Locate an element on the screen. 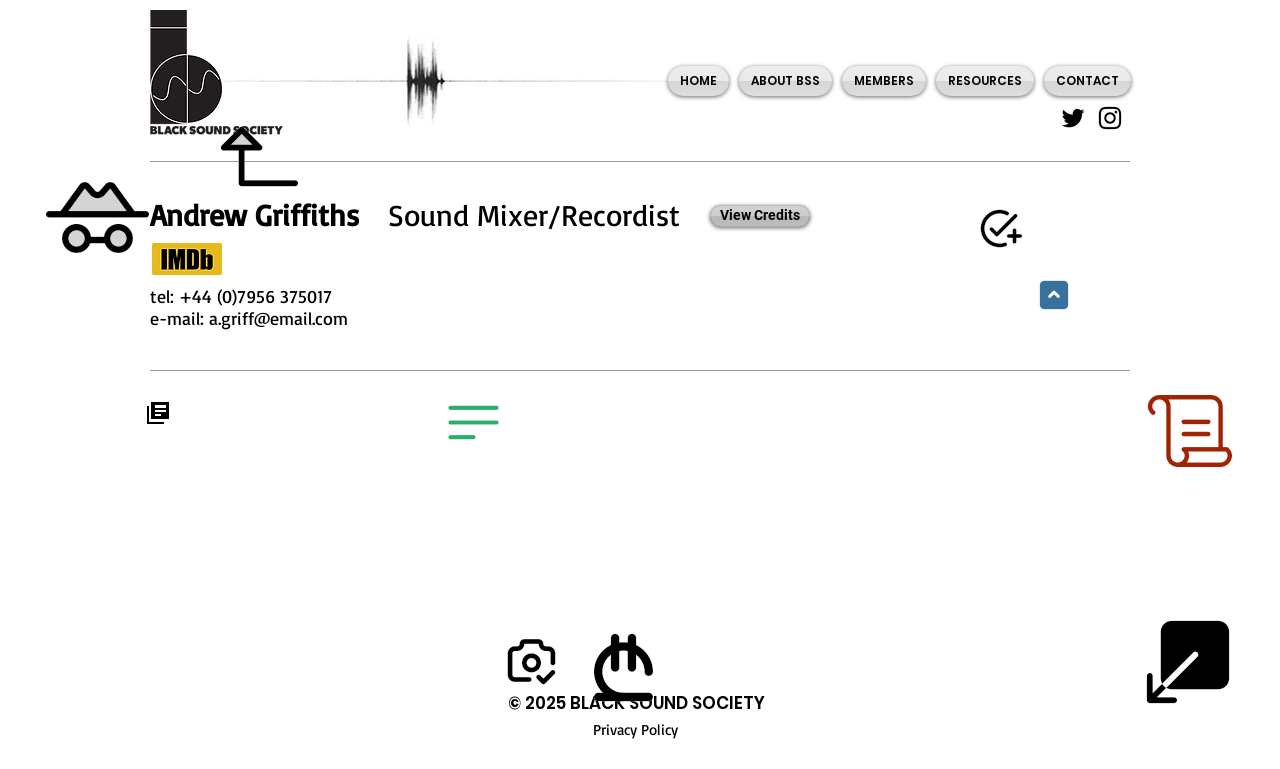  view terms and conditions or legal documents is located at coordinates (1193, 431).